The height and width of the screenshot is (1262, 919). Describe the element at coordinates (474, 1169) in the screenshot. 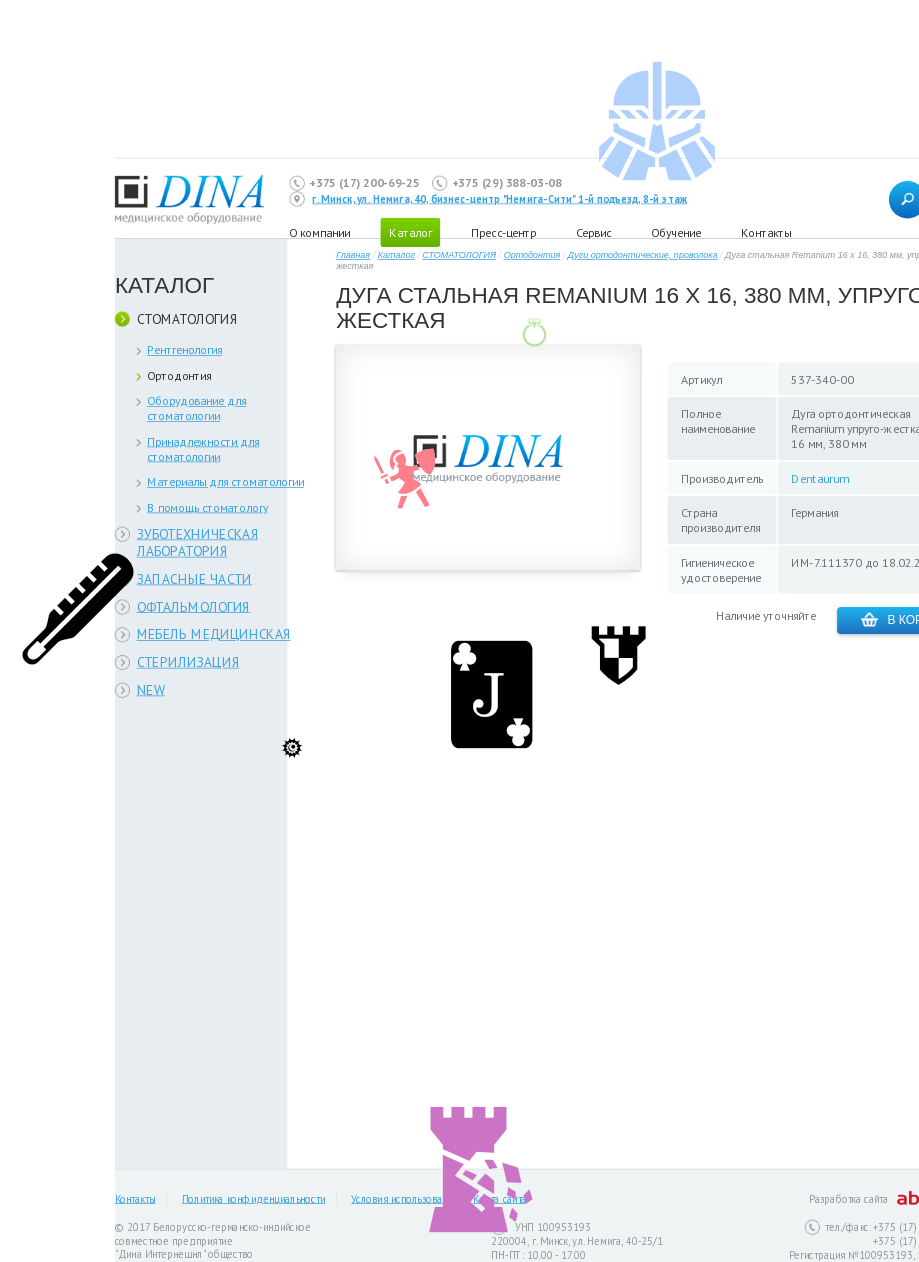

I see `indicates a destroyed or damaged tower in a game` at that location.